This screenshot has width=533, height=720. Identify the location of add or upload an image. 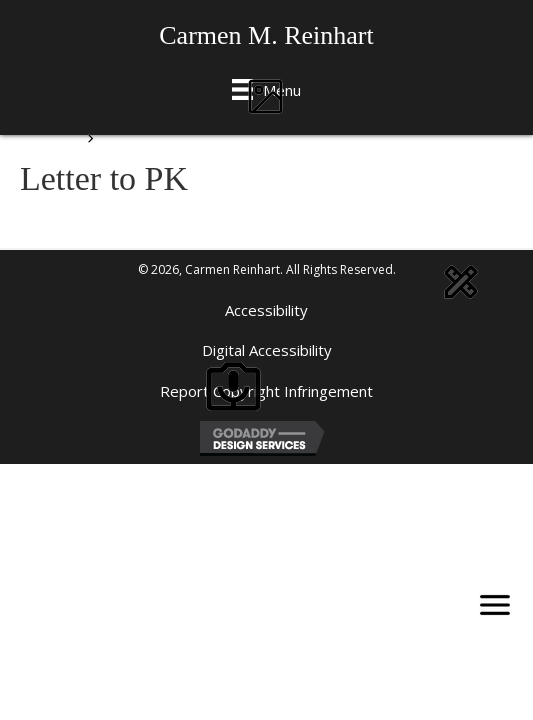
(265, 96).